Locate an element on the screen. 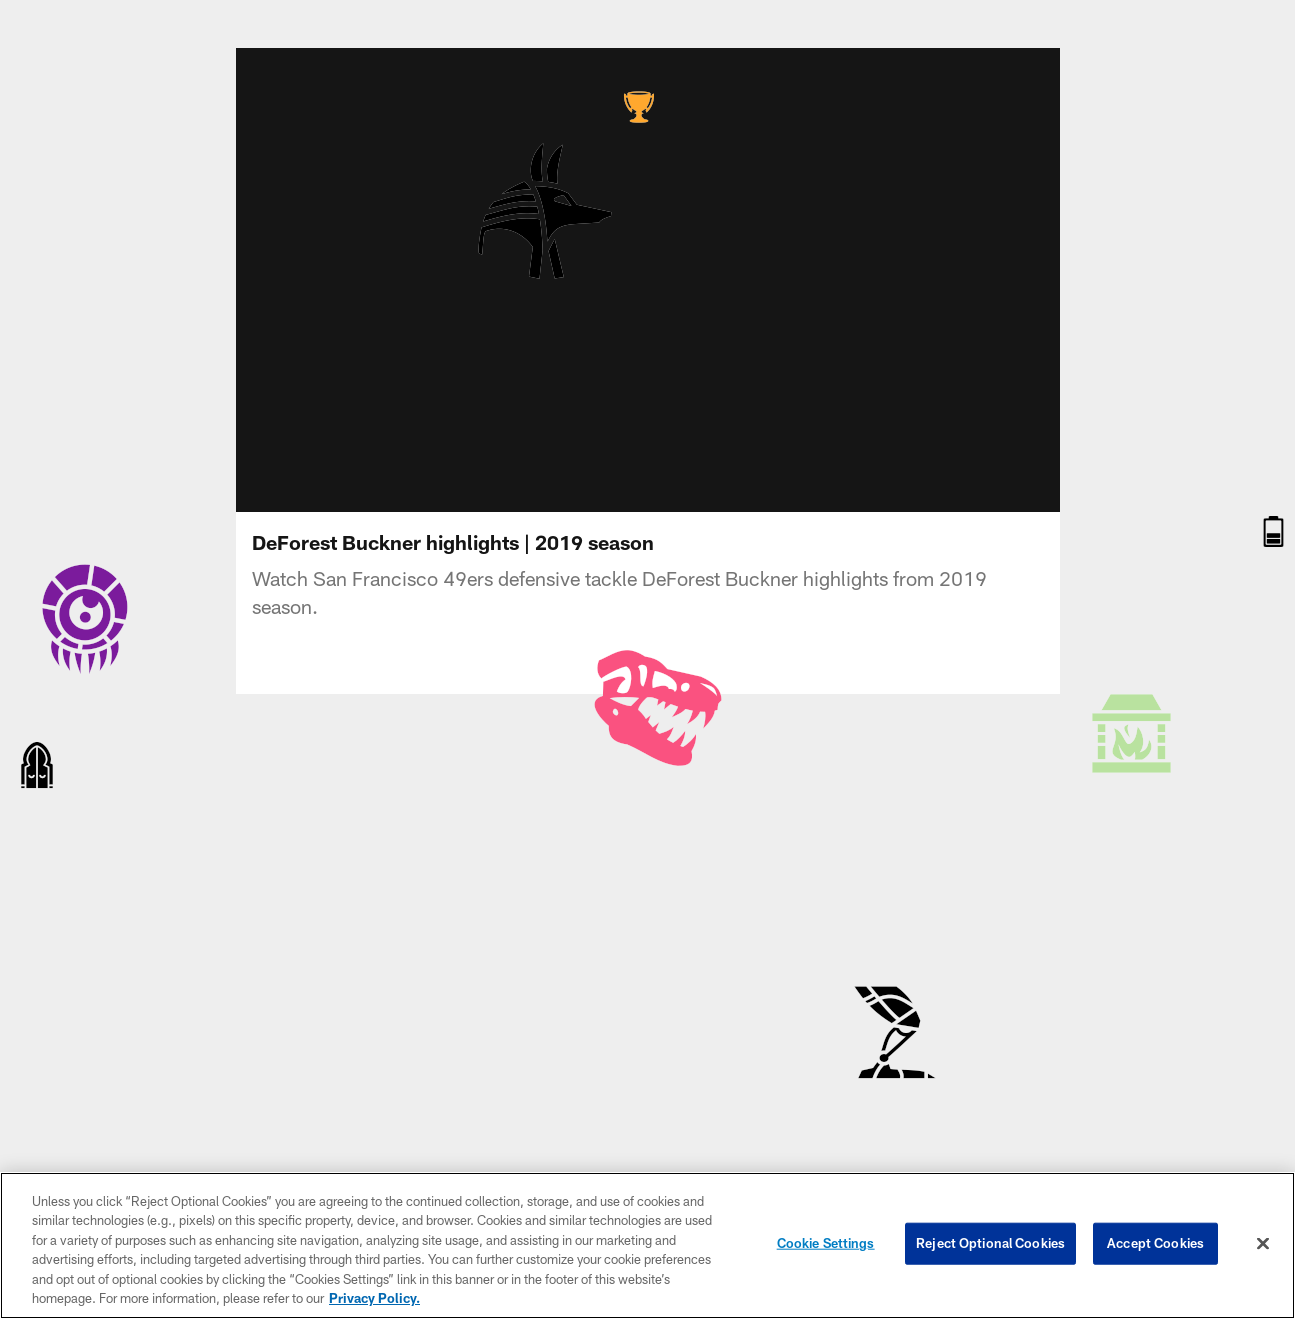 Image resolution: width=1295 pixels, height=1319 pixels. indicates battery at 50% charge is located at coordinates (1273, 531).